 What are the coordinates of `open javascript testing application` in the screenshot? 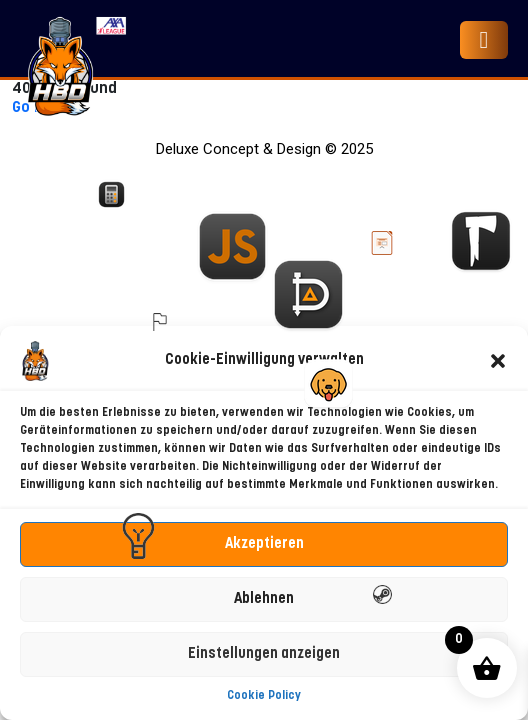 It's located at (232, 246).